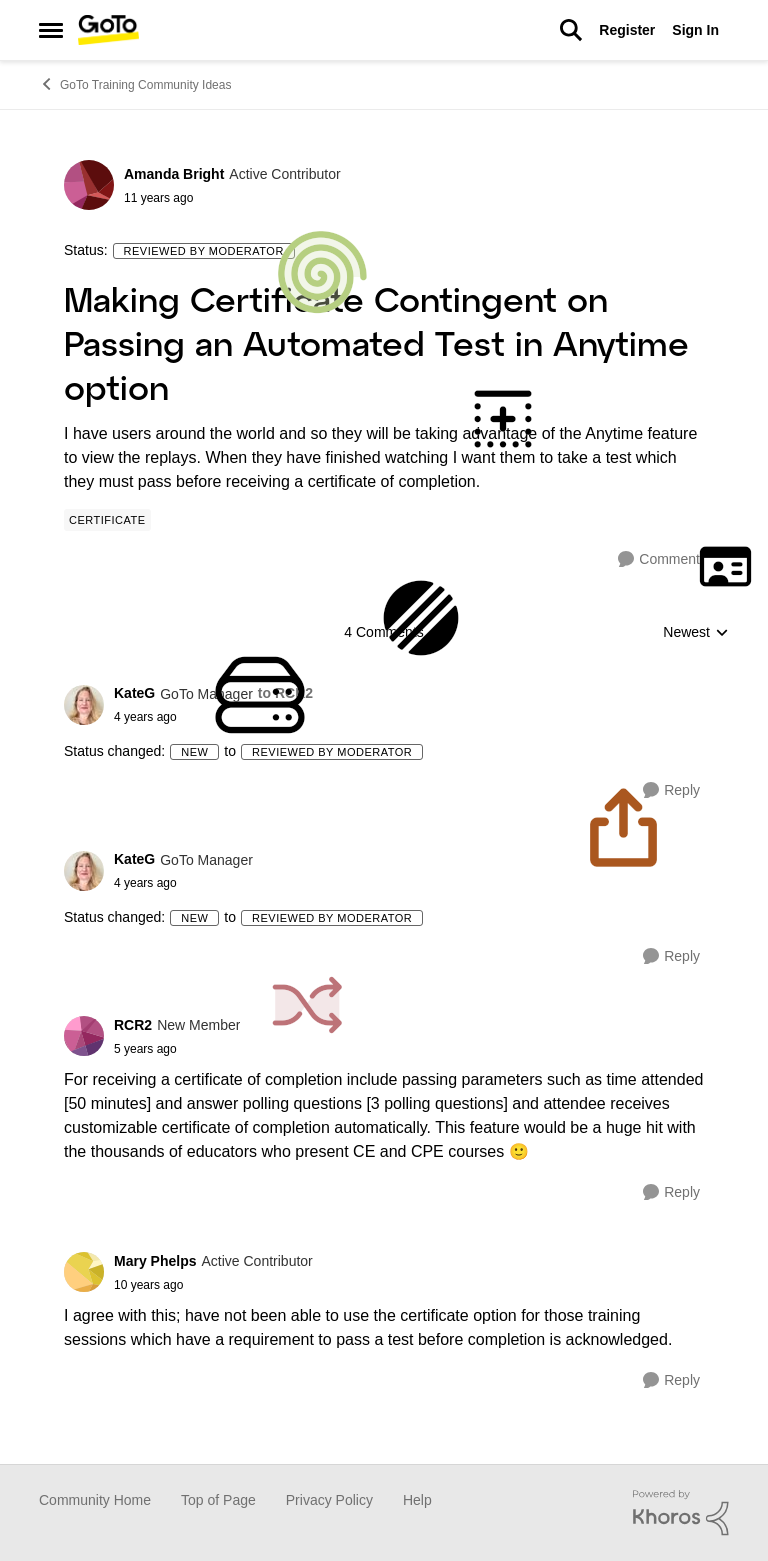 Image resolution: width=768 pixels, height=1561 pixels. I want to click on add a top border to selected element, so click(503, 419).